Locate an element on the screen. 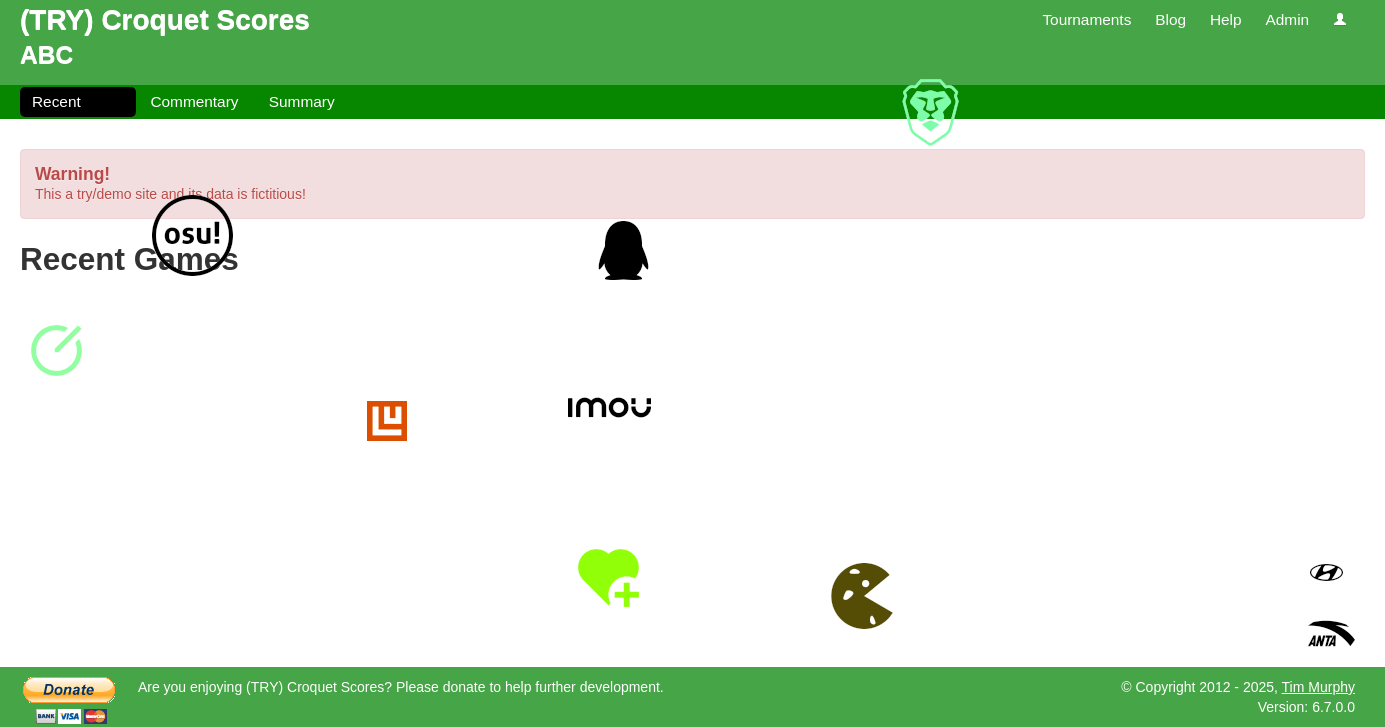  edit profile picture or avatar is located at coordinates (56, 350).